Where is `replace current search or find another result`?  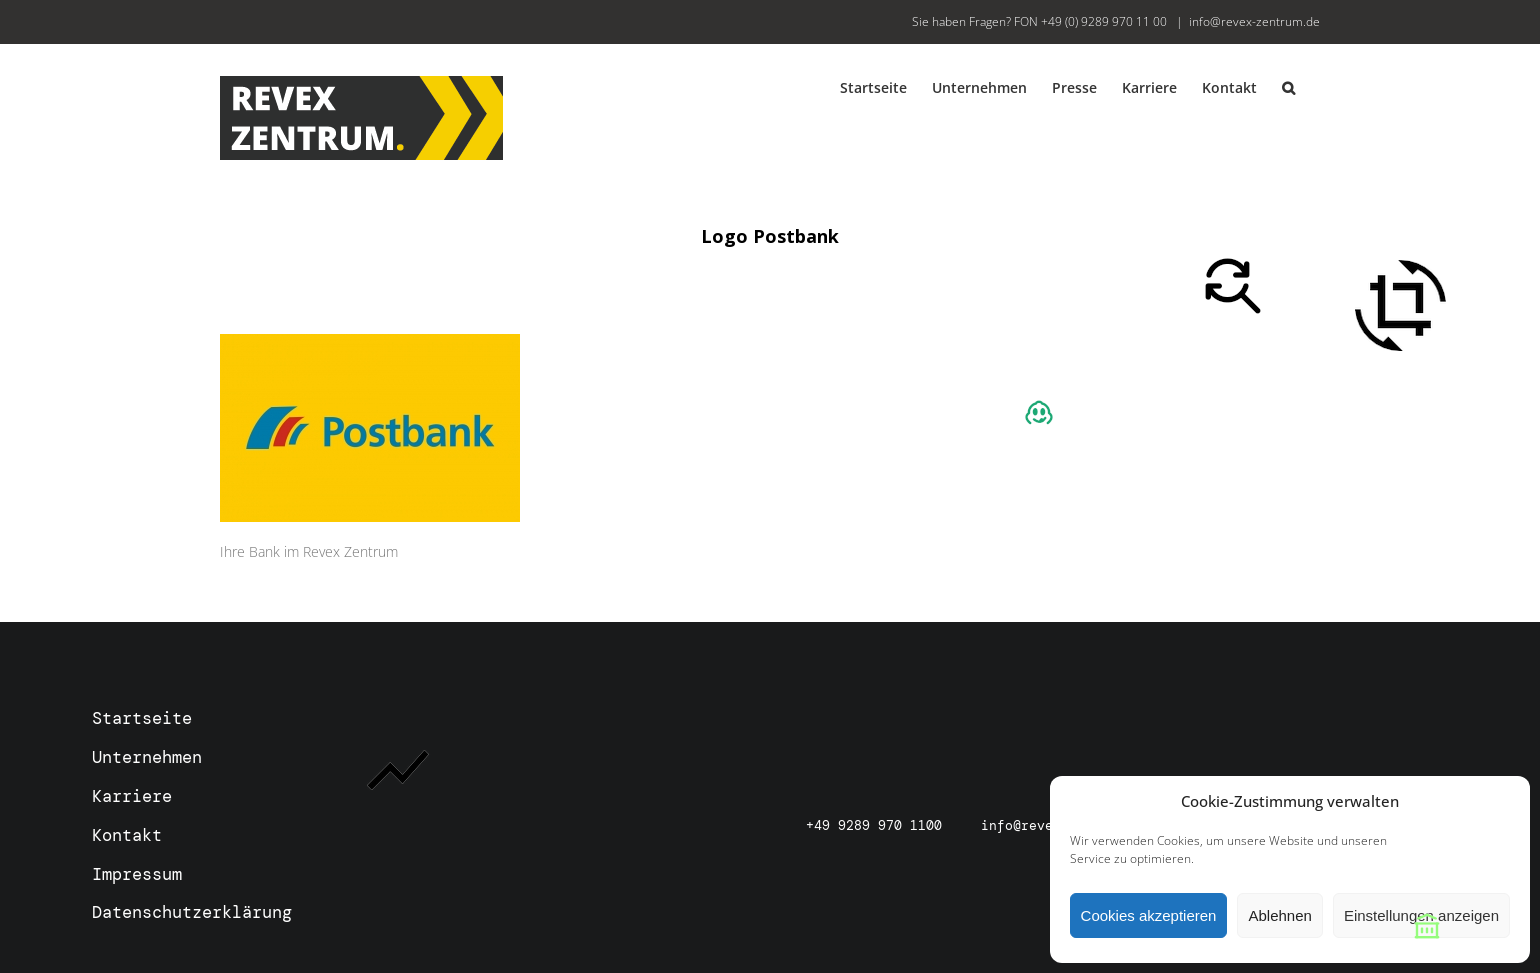
replace current search or find another result is located at coordinates (1233, 286).